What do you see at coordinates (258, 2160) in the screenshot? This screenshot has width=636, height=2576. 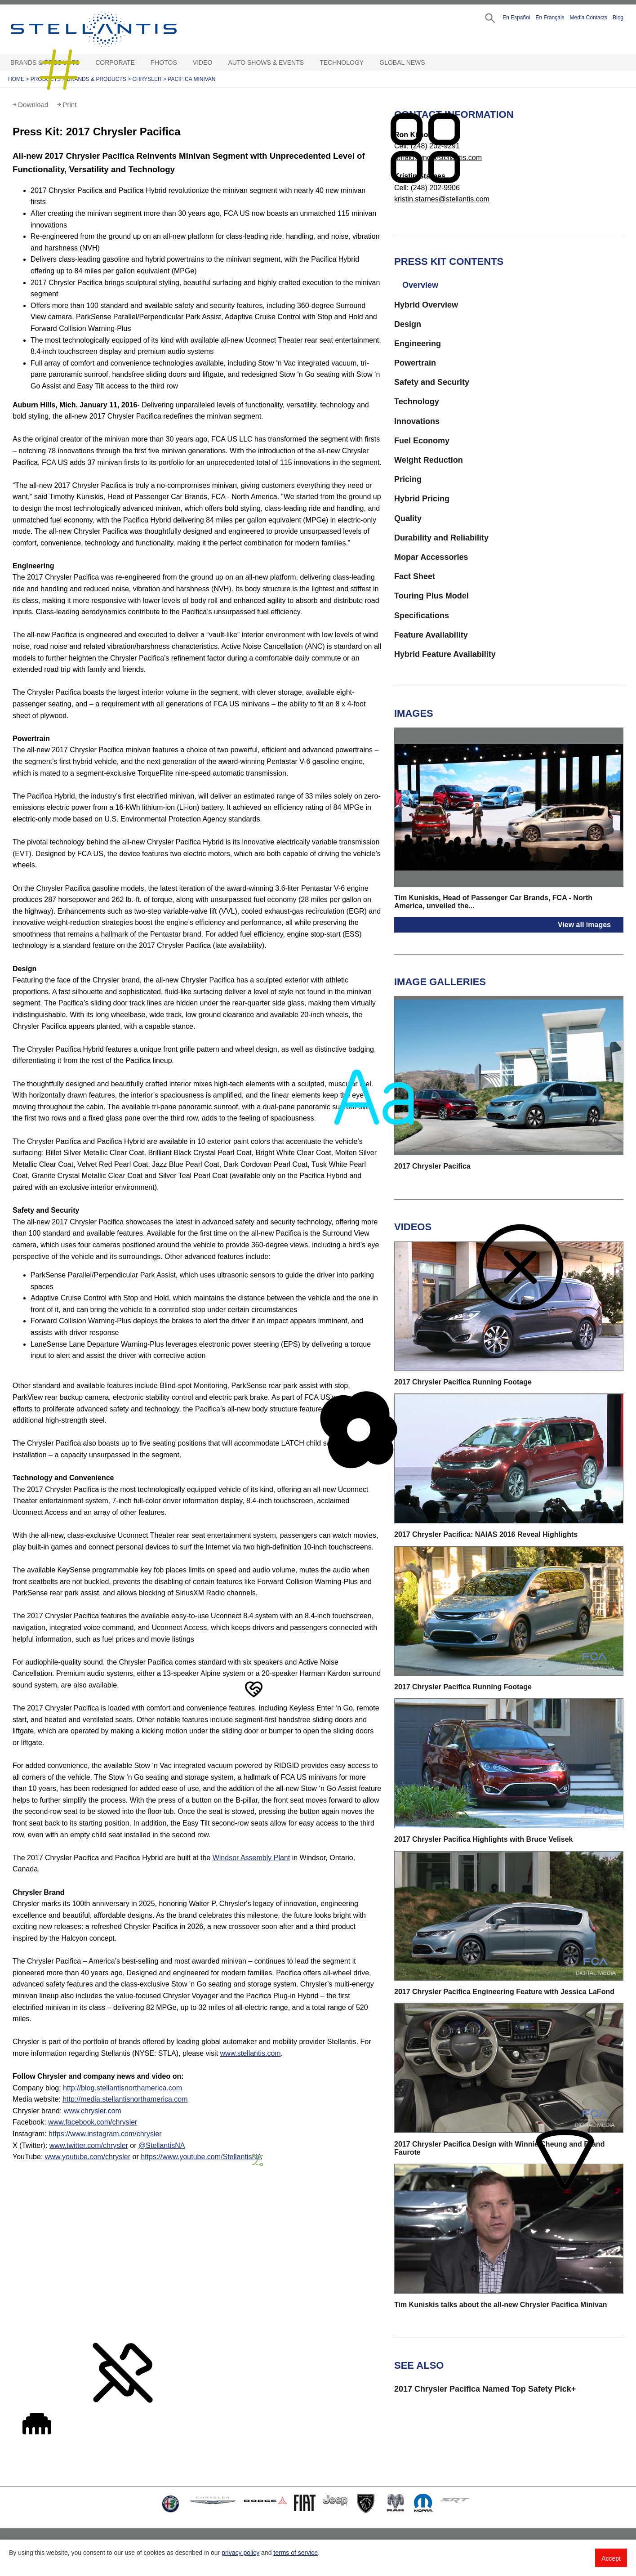 I see `adjust animation easing curve control points` at bounding box center [258, 2160].